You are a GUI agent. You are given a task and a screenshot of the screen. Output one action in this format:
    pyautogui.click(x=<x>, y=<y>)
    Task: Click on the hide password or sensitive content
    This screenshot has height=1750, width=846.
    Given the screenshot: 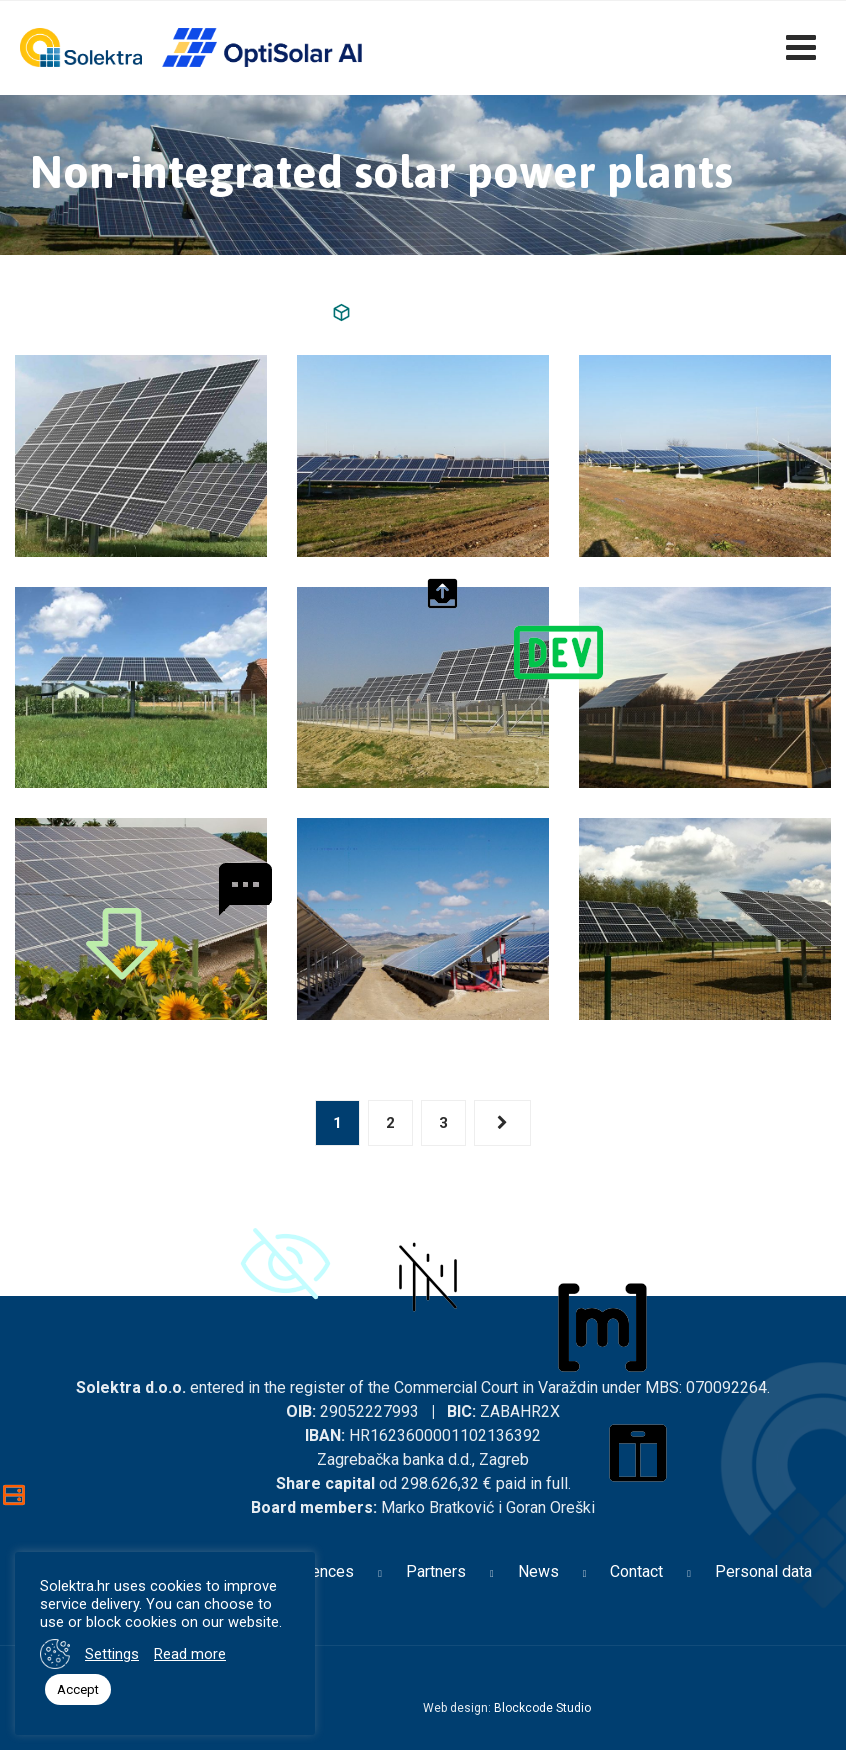 What is the action you would take?
    pyautogui.click(x=285, y=1263)
    